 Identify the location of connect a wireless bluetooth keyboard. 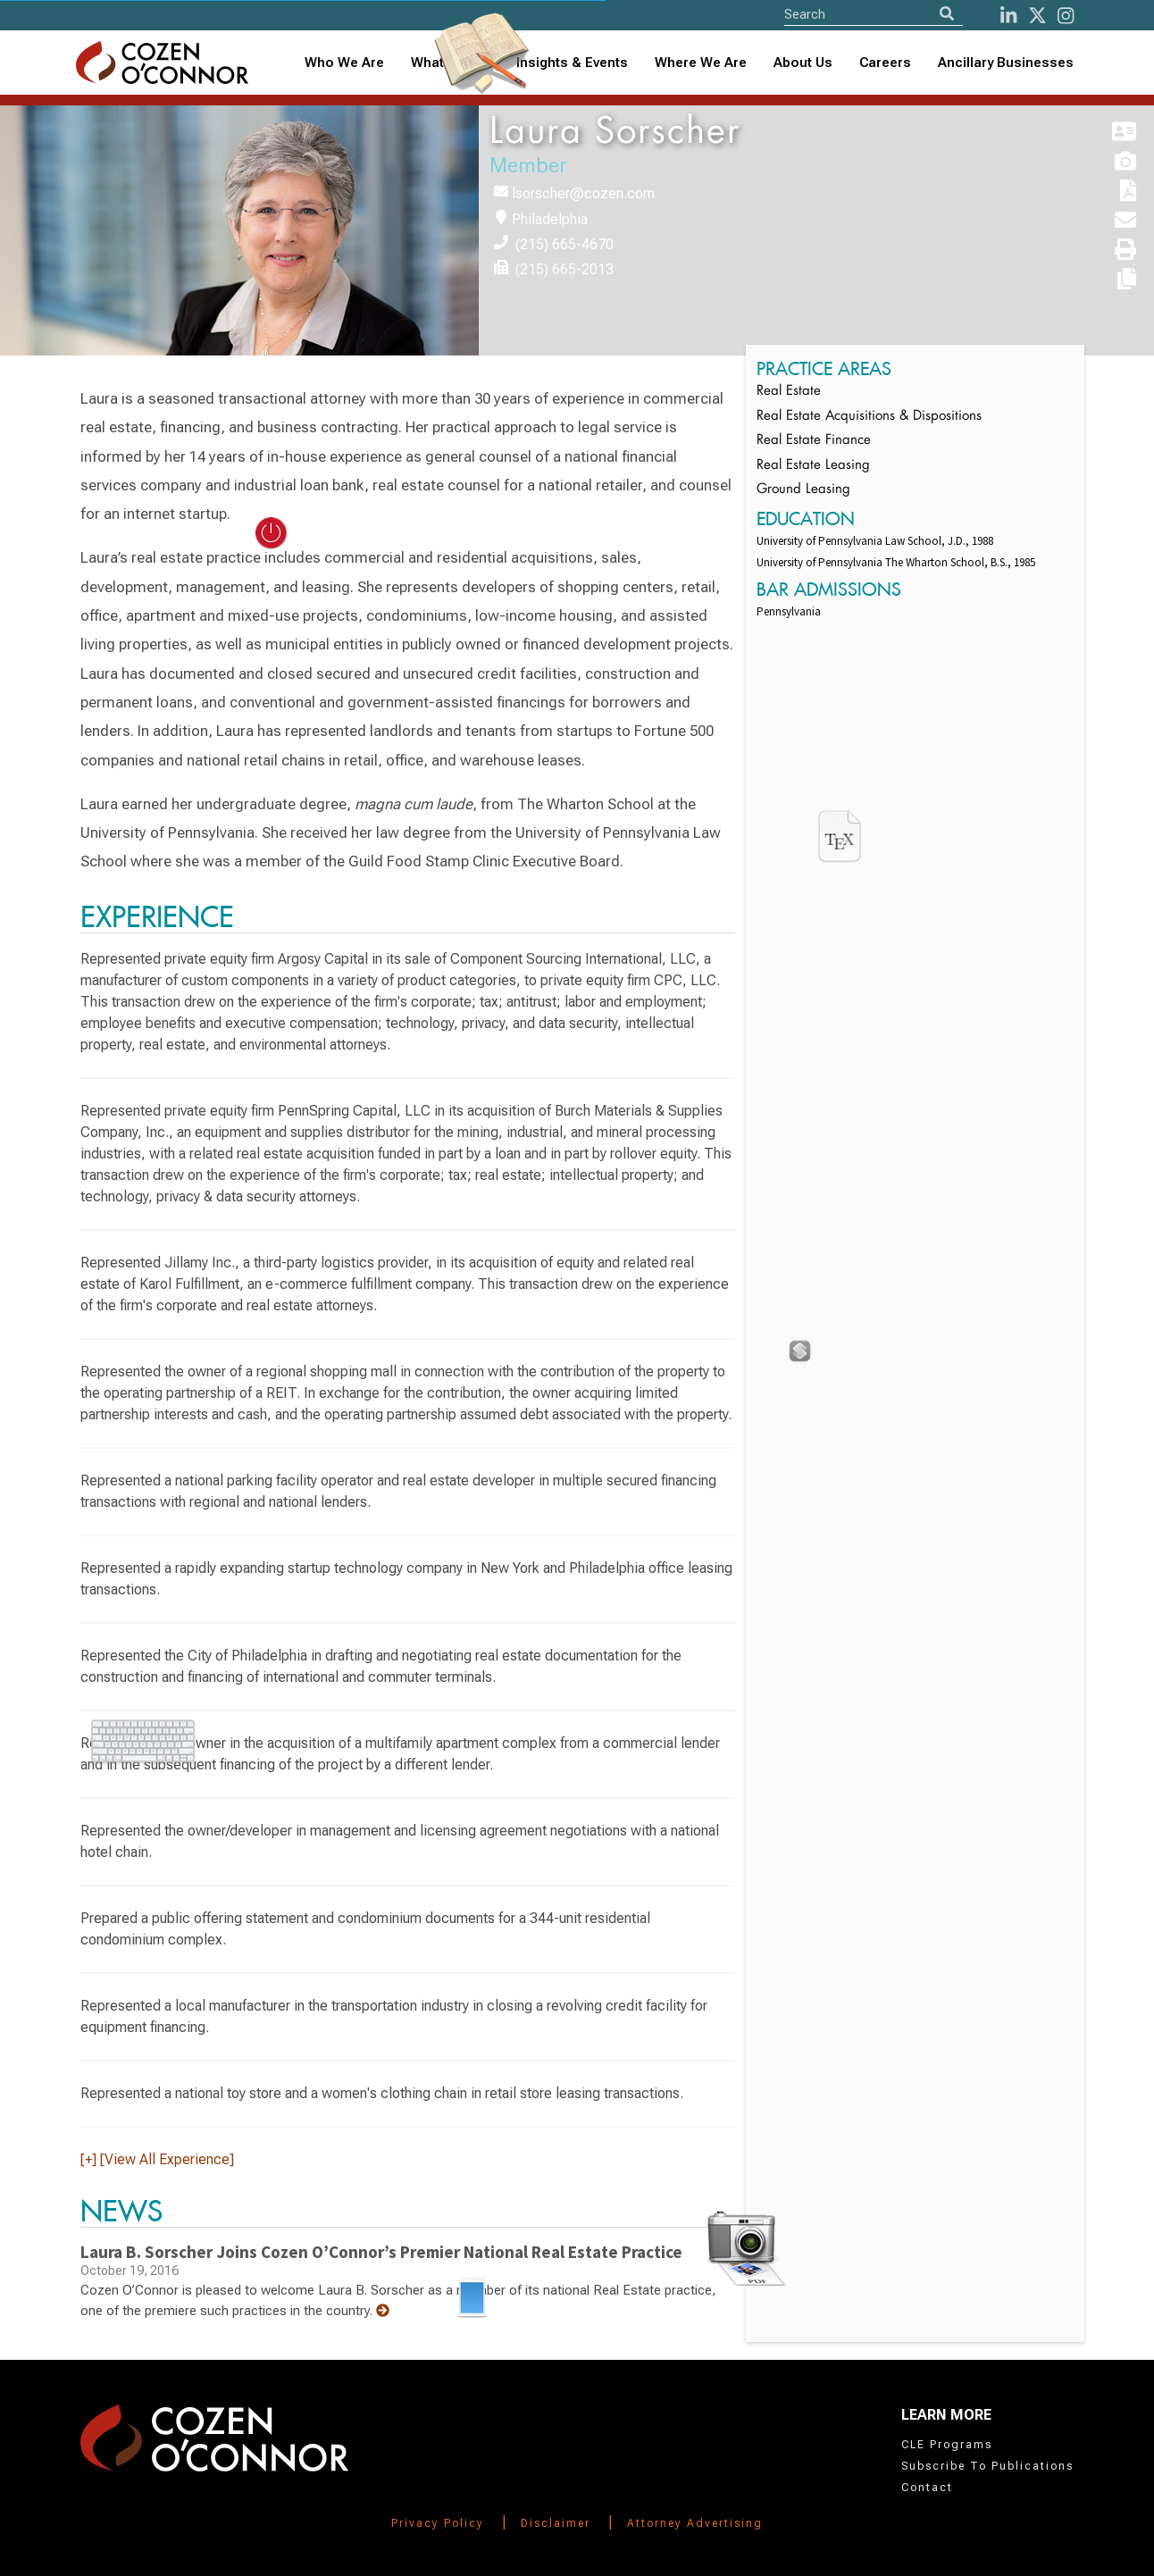
(143, 1741).